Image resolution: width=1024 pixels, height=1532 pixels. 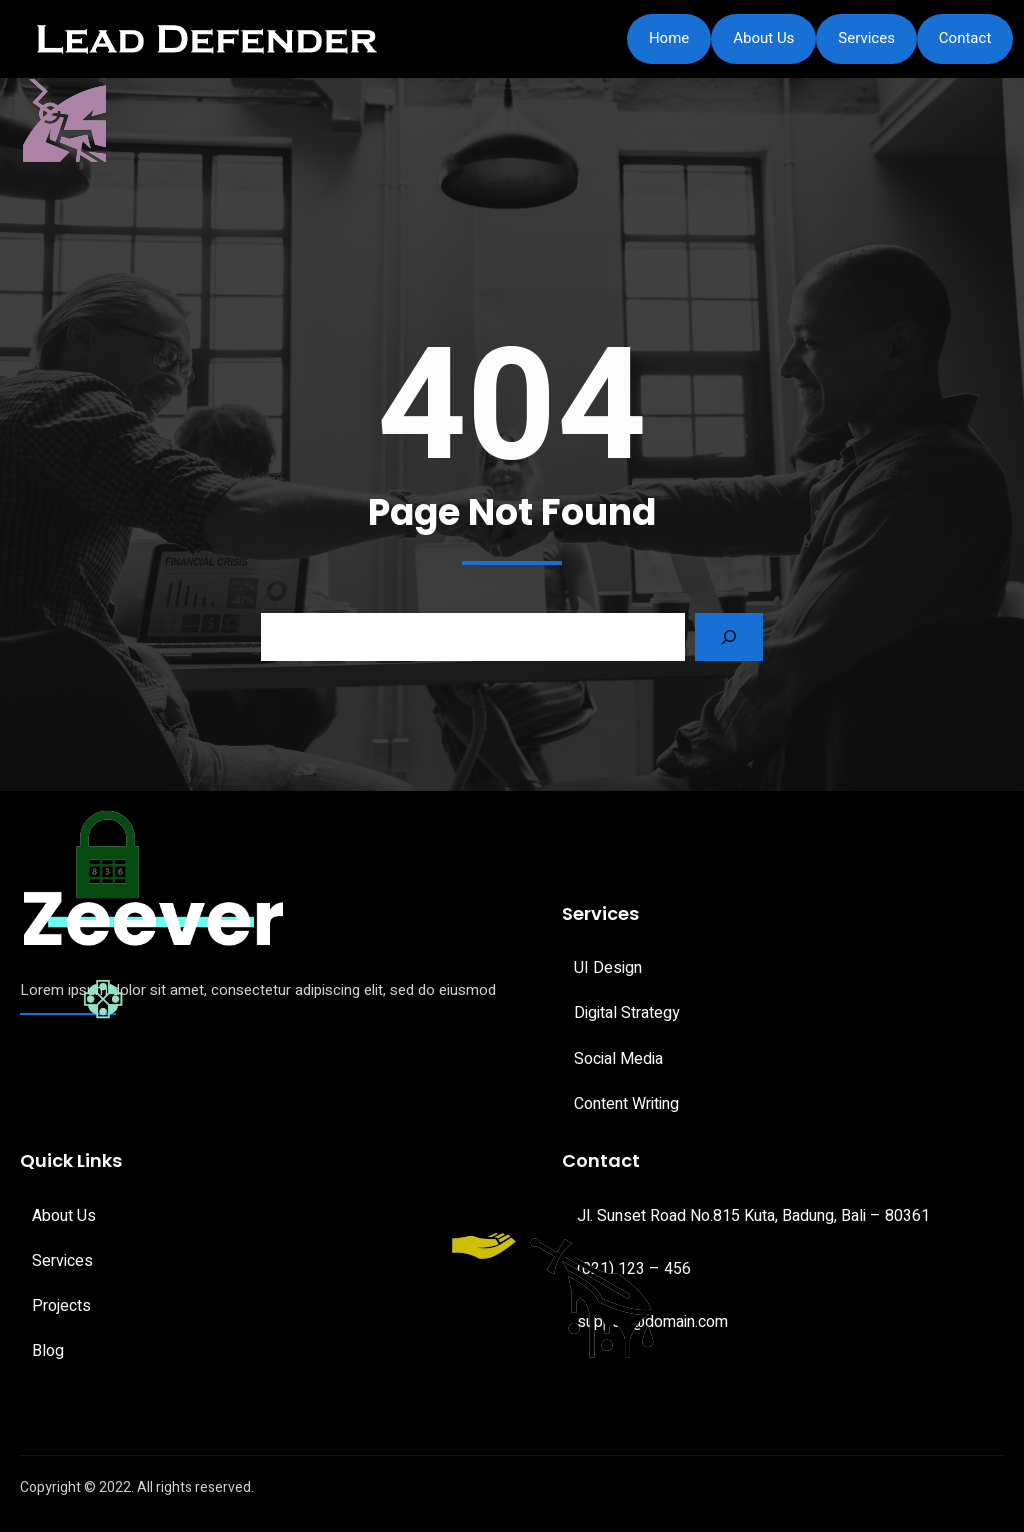 I want to click on indicates a critical hit or fatal attack in combat, so click(x=592, y=1295).